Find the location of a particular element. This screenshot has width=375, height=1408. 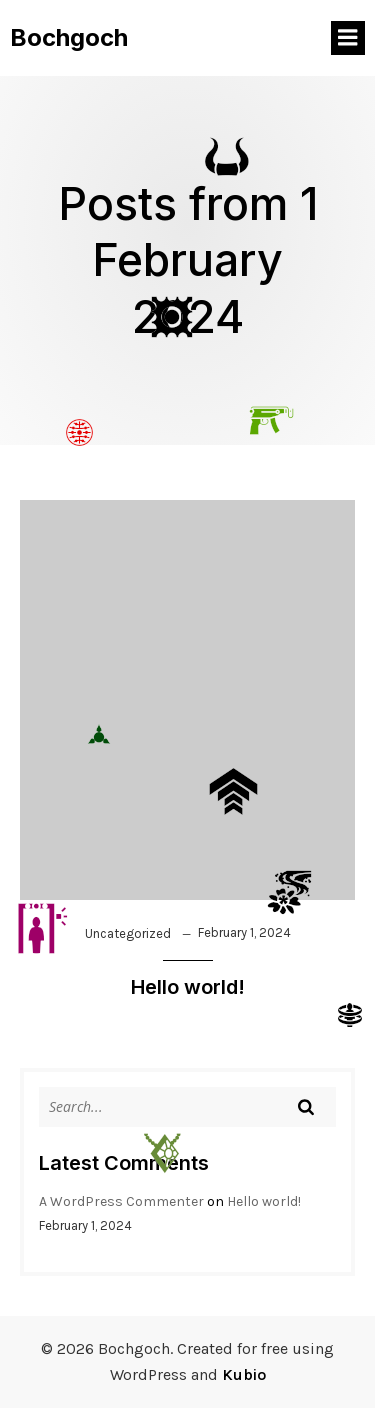

security checkpoint or metal detector gate is located at coordinates (41, 928).